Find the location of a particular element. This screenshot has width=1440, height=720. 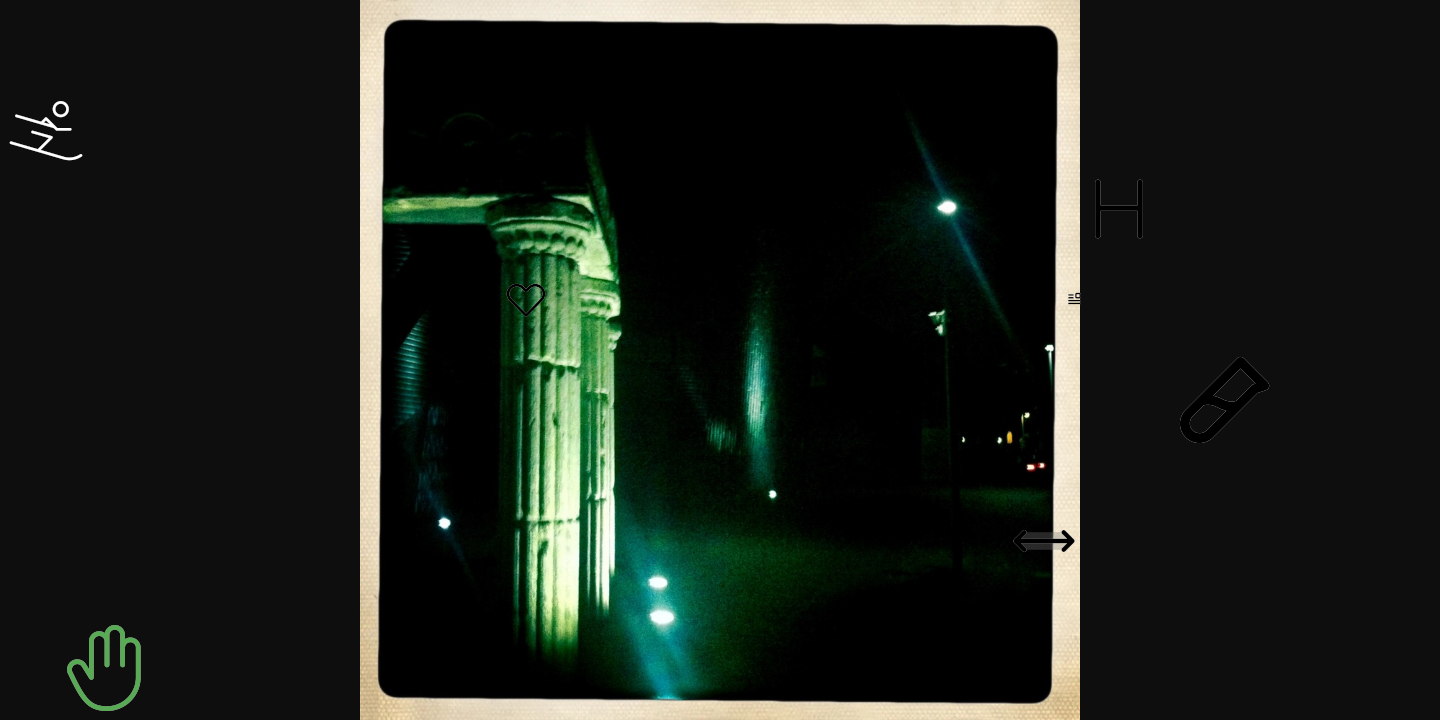

add to favorites is located at coordinates (526, 299).